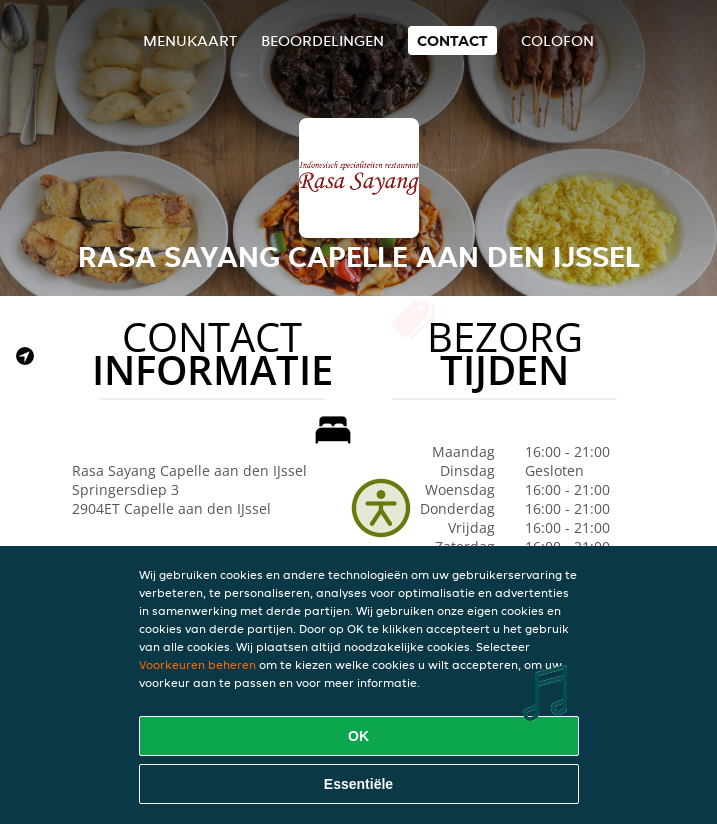  I want to click on find nearby hotels or accommodations, so click(333, 430).